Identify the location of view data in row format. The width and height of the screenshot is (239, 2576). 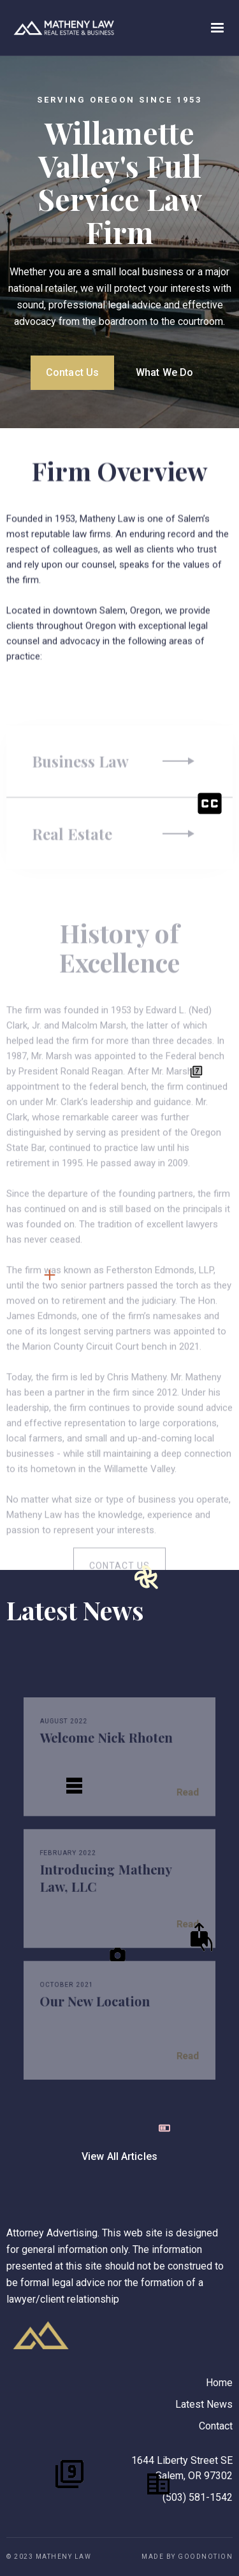
(75, 1786).